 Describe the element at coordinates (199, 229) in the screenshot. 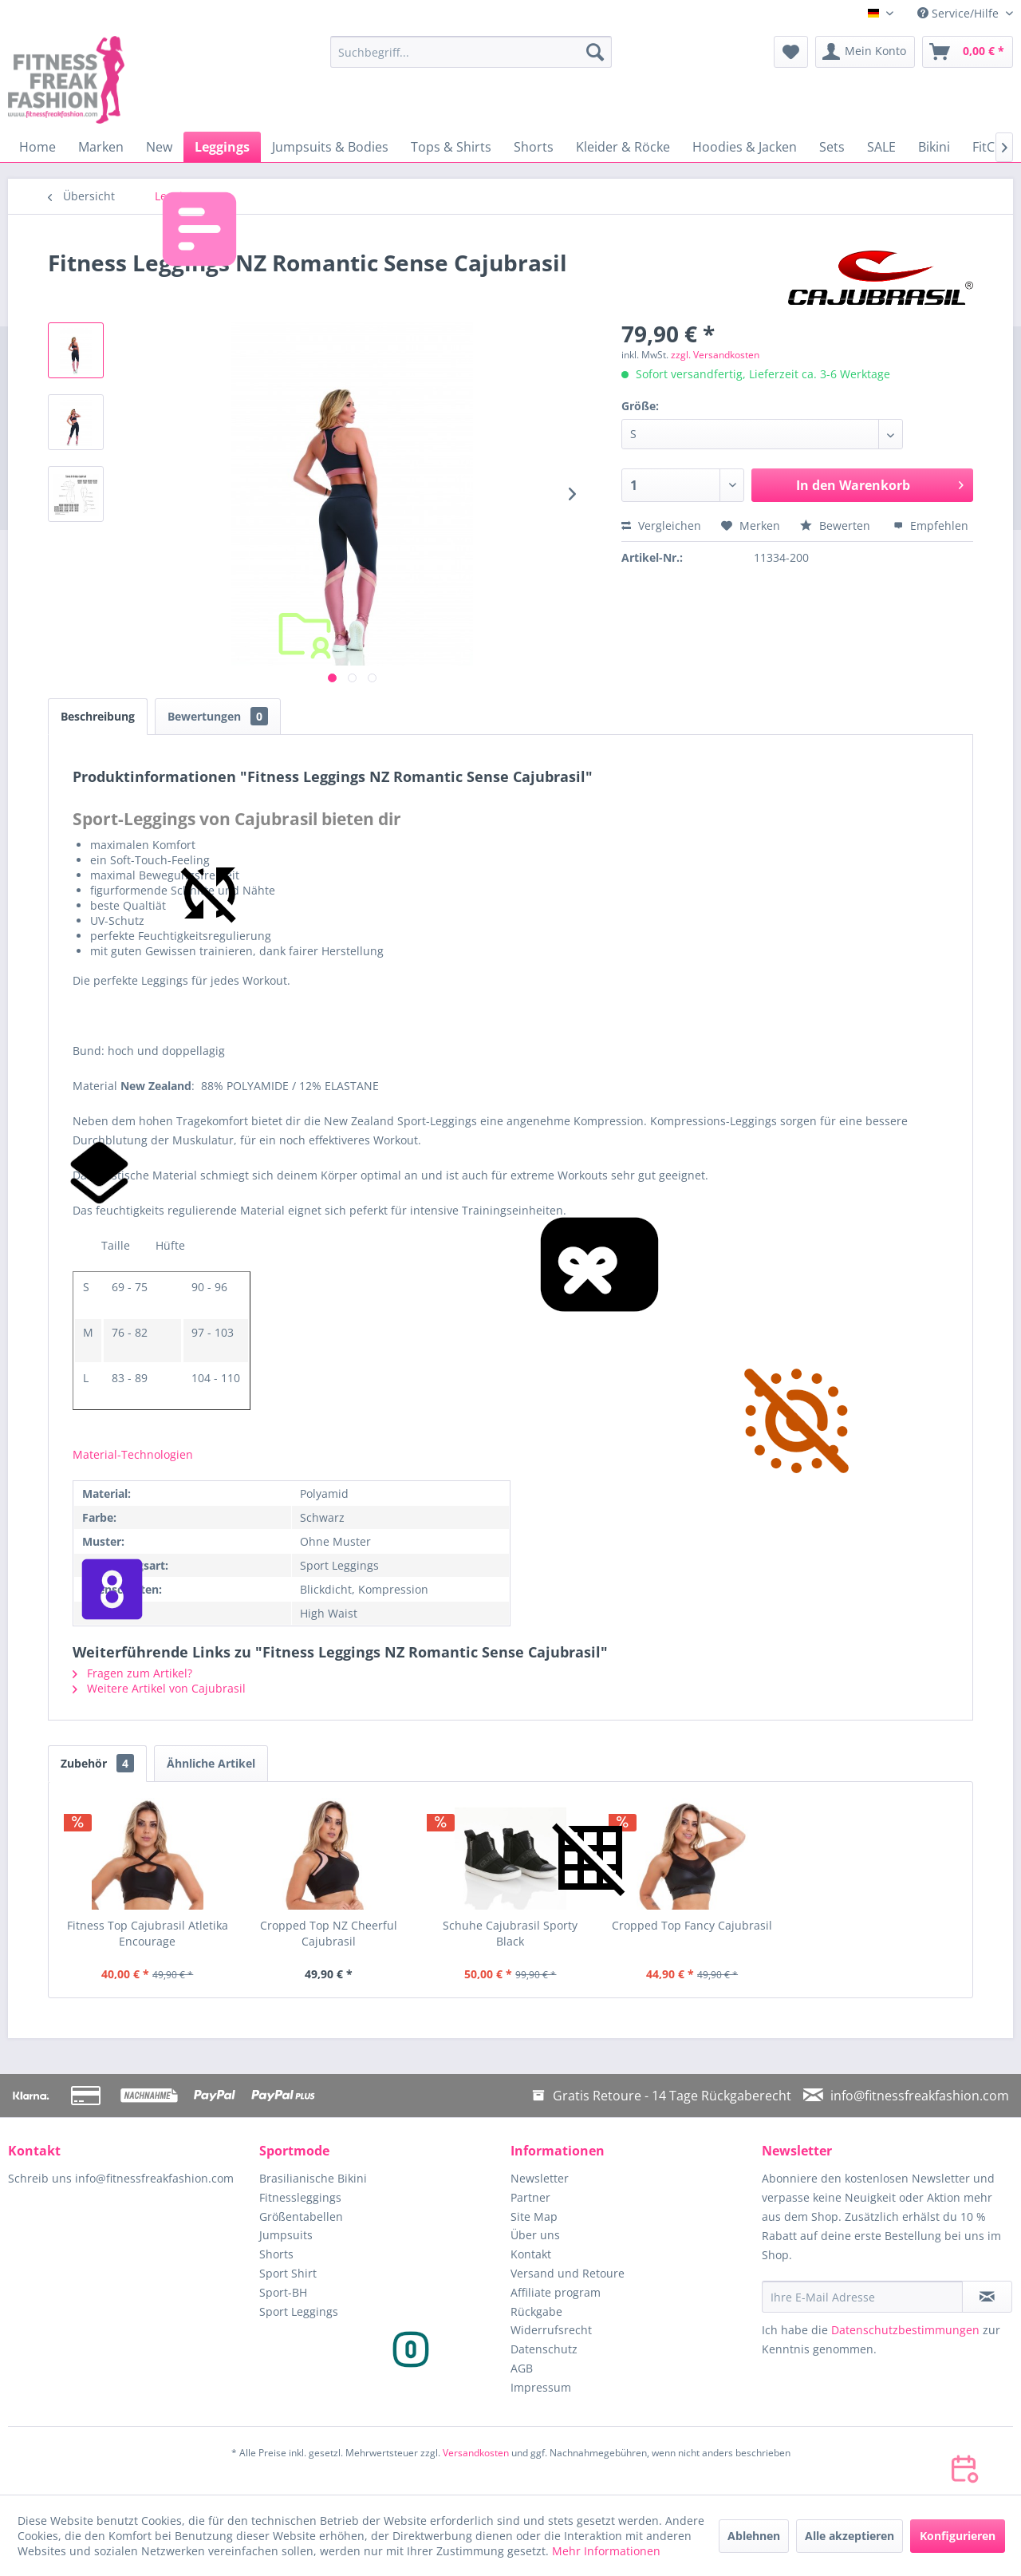

I see `view poll or survey results` at that location.